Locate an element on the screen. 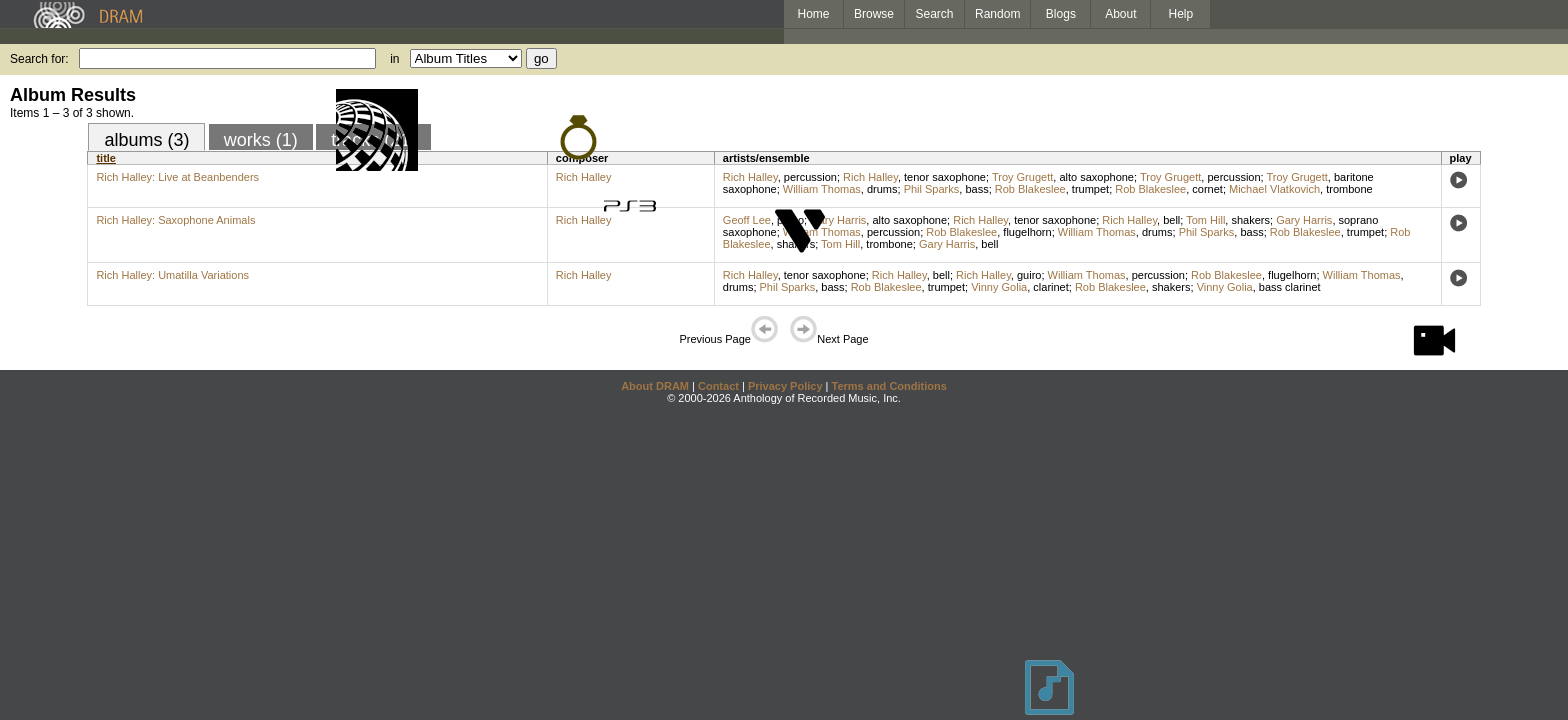 This screenshot has height=720, width=1568. start recording a video is located at coordinates (1434, 340).